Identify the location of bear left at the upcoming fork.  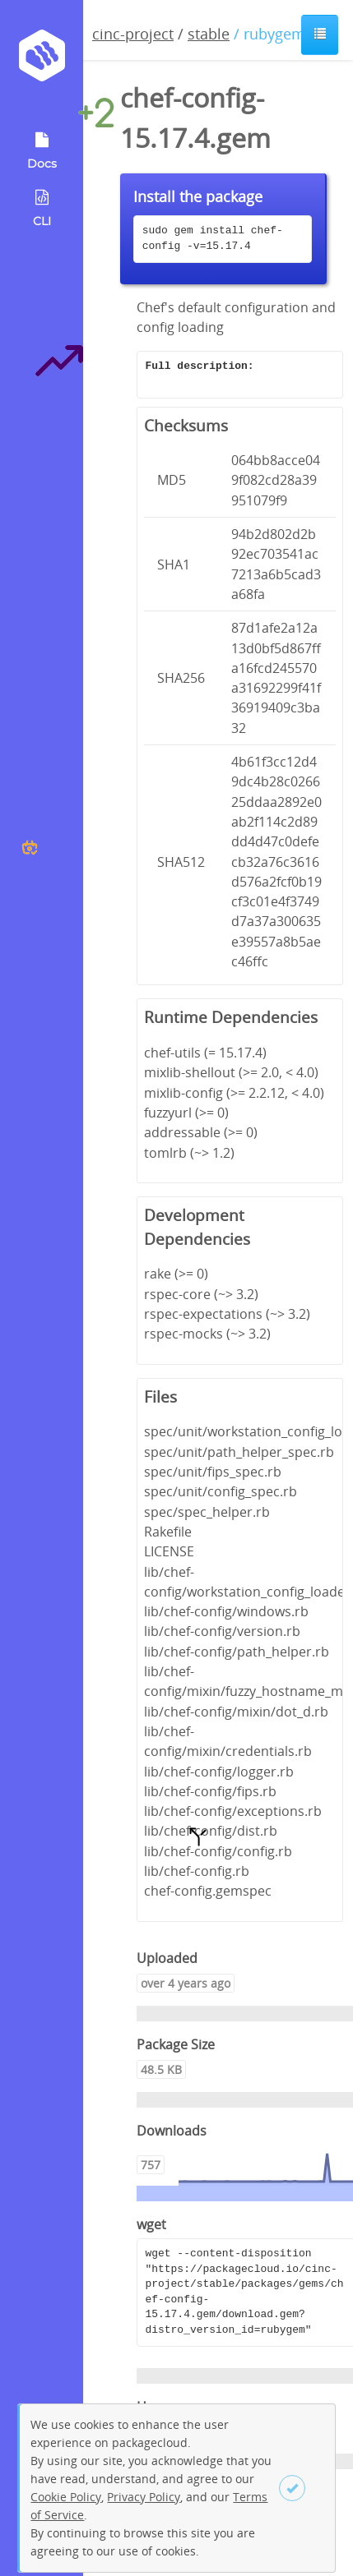
(197, 1836).